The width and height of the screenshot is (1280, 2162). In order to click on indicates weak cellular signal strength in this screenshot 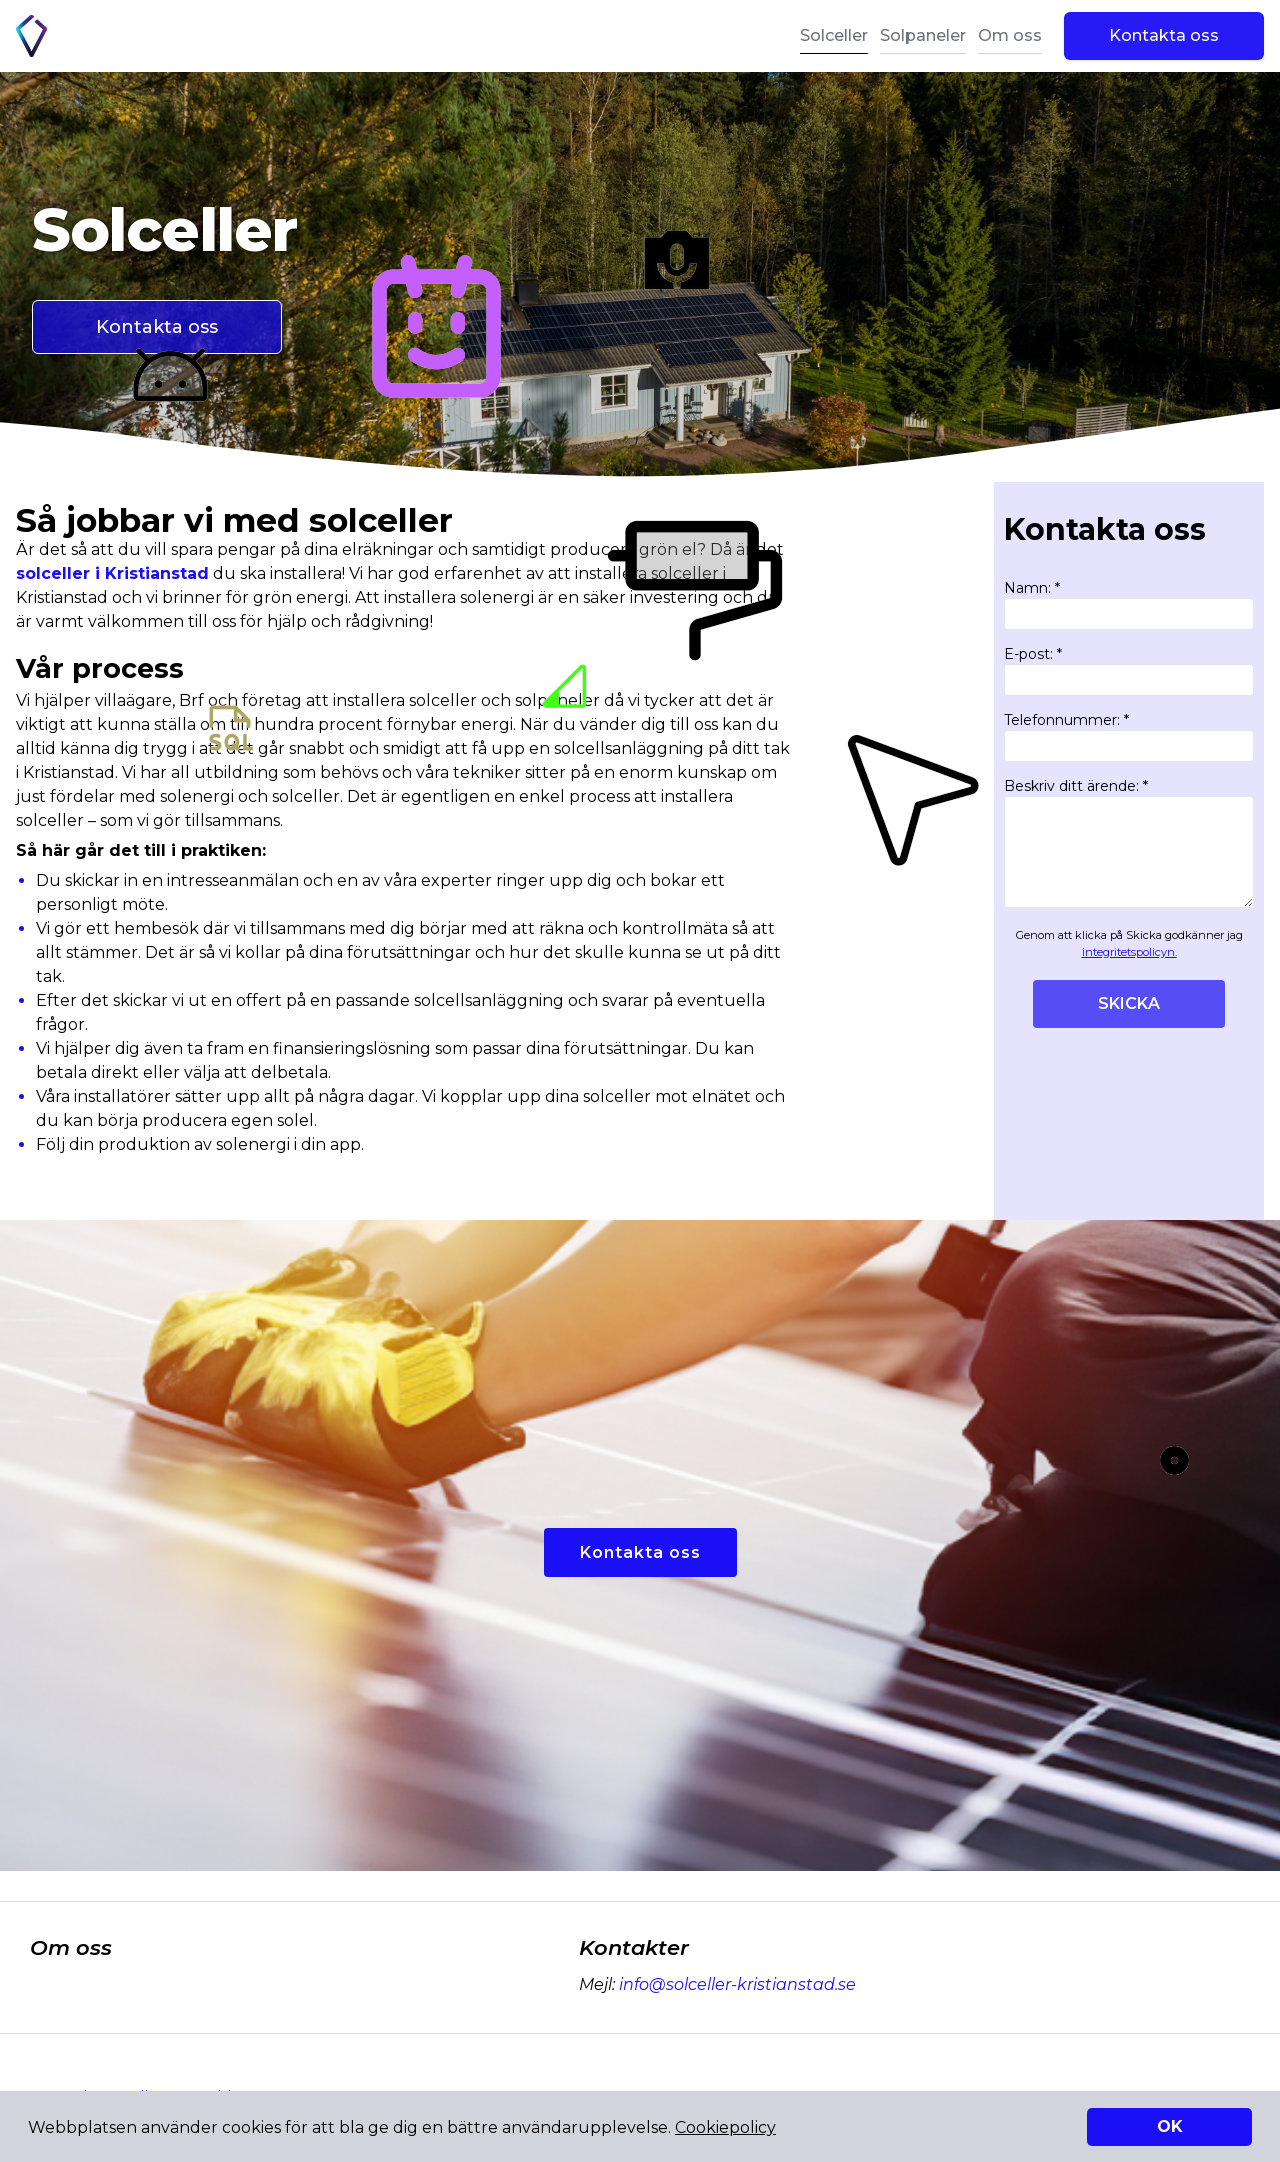, I will do `click(568, 688)`.